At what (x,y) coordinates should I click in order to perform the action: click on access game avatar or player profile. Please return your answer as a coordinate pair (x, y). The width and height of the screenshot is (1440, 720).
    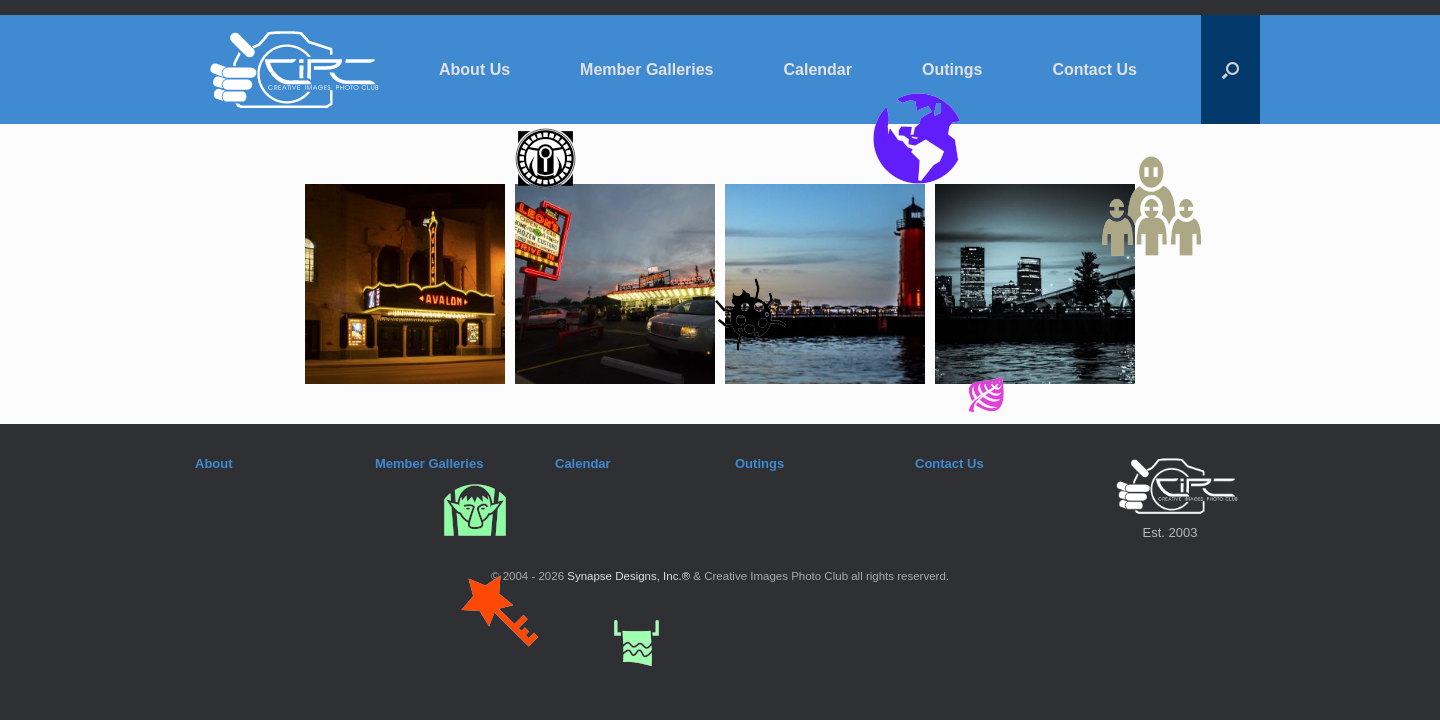
    Looking at the image, I should click on (545, 158).